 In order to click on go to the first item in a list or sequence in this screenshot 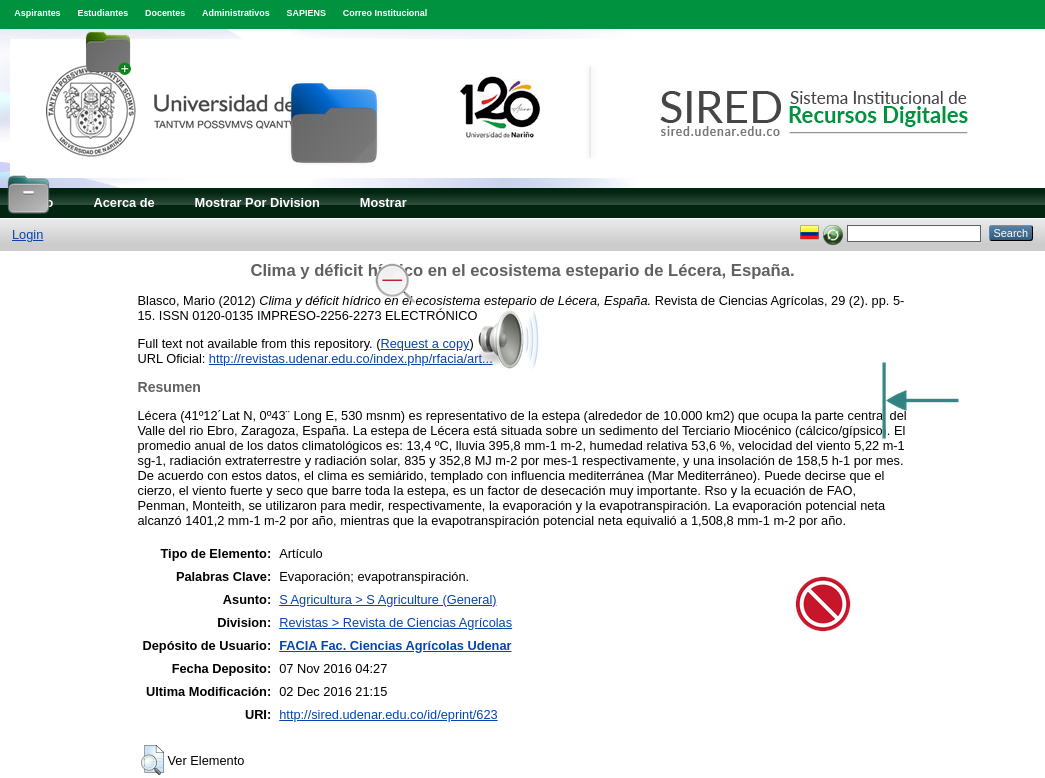, I will do `click(920, 400)`.